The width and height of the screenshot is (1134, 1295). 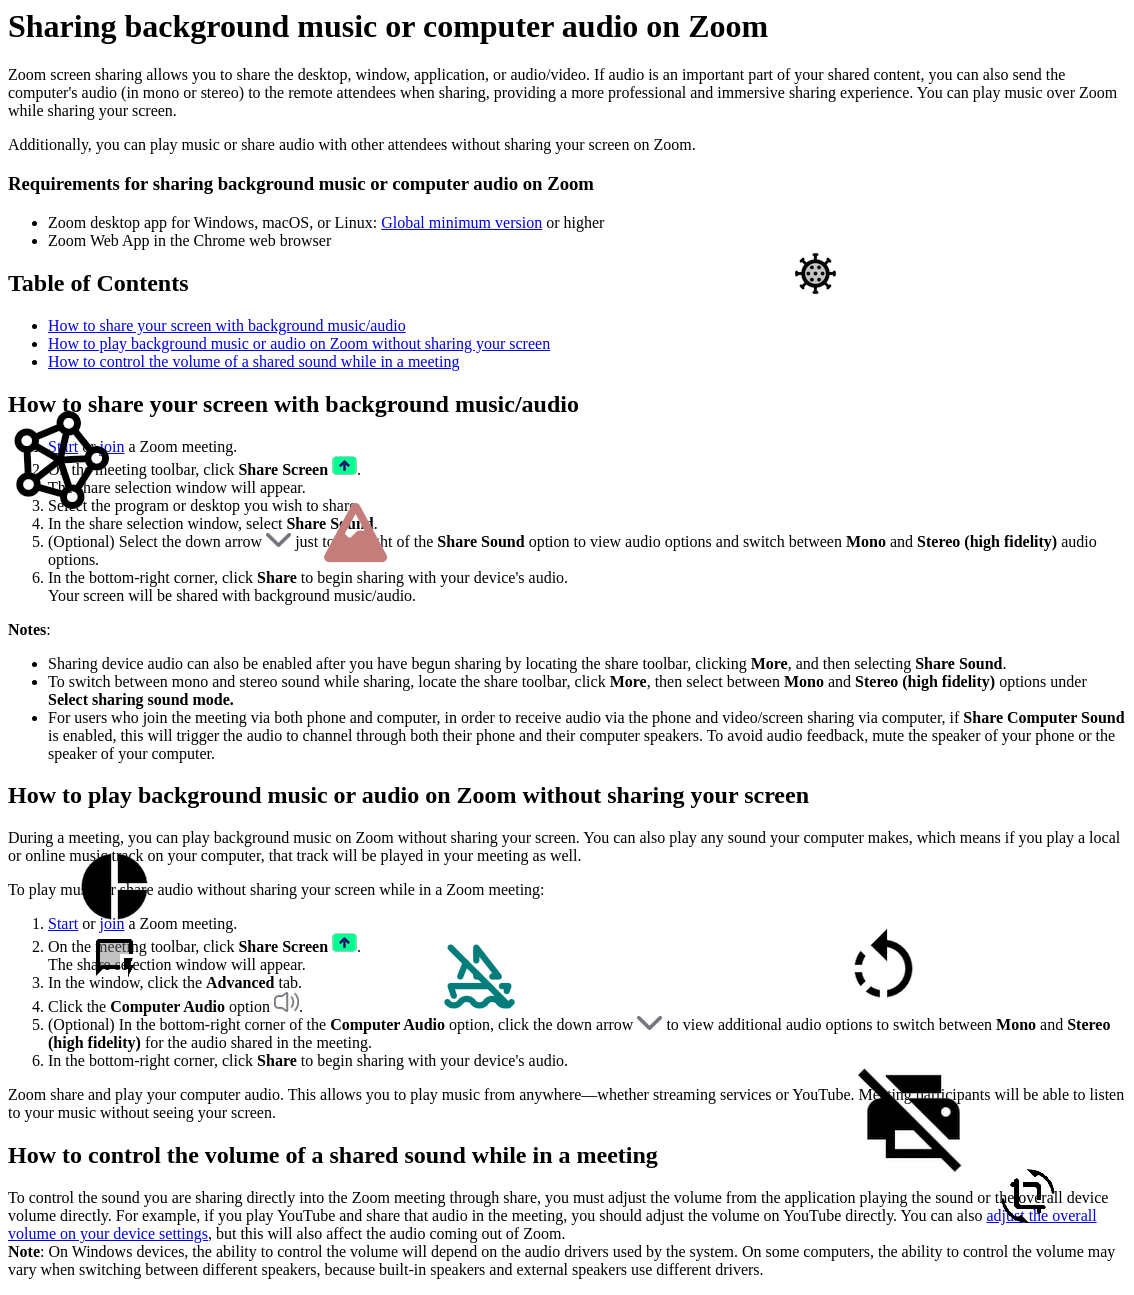 I want to click on indicates covid-19 or coronavirus-related content, so click(x=815, y=273).